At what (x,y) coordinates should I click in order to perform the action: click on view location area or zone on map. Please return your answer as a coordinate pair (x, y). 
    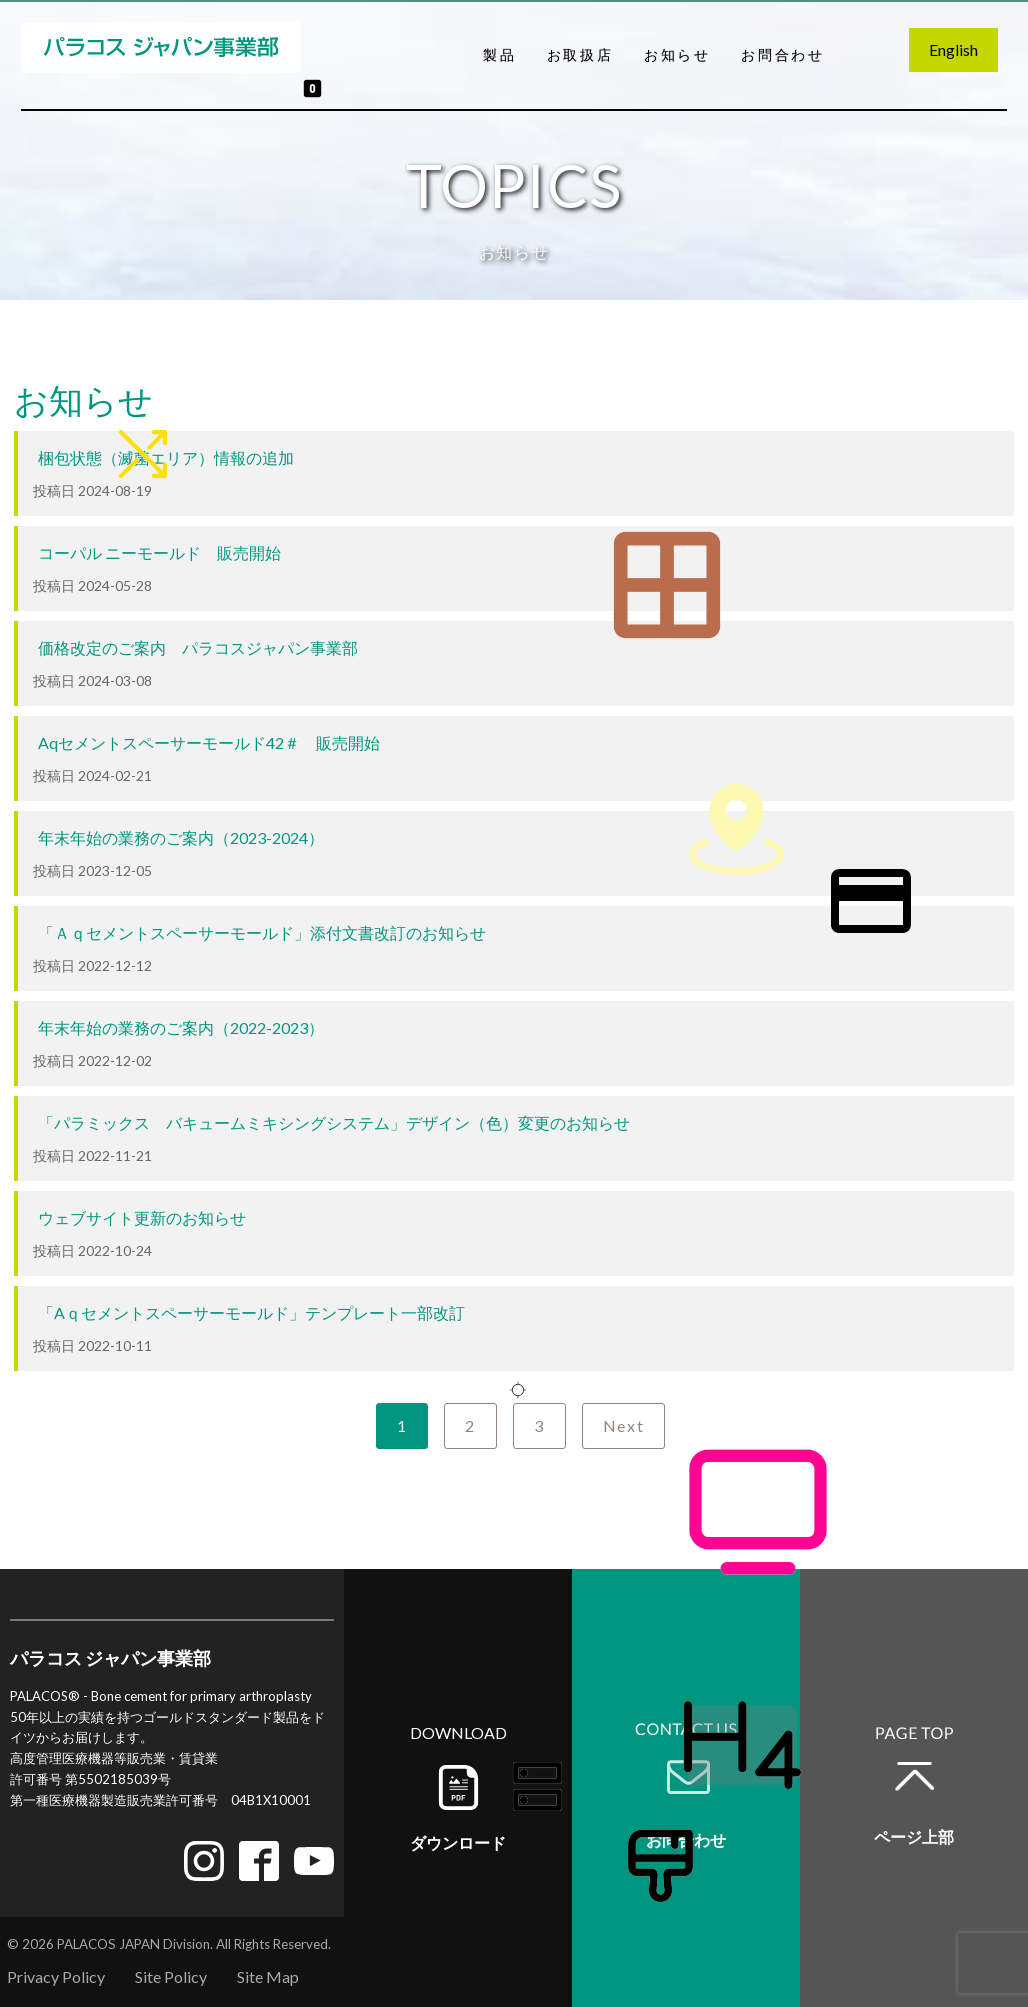
    Looking at the image, I should click on (736, 830).